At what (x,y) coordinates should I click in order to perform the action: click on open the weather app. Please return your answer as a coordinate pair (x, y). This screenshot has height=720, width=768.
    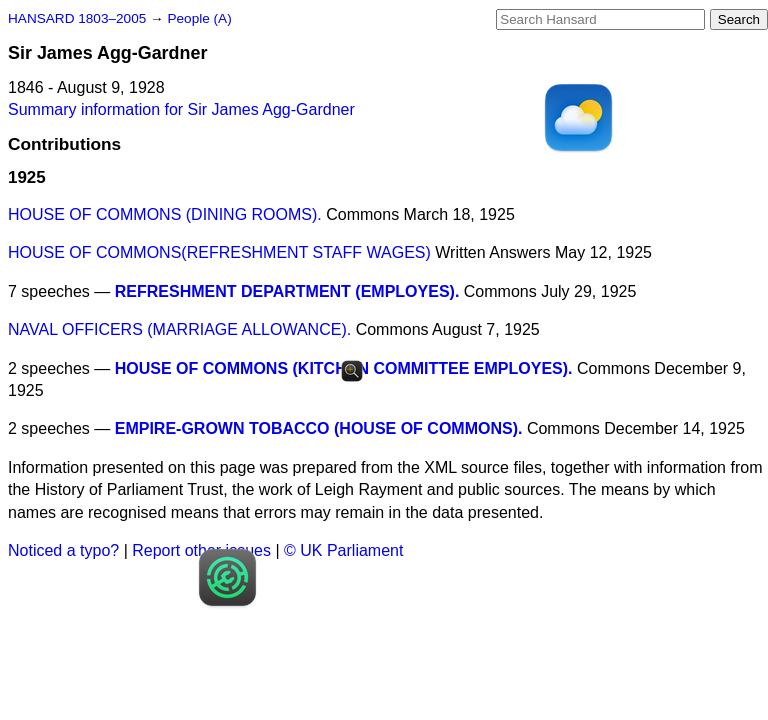
    Looking at the image, I should click on (578, 117).